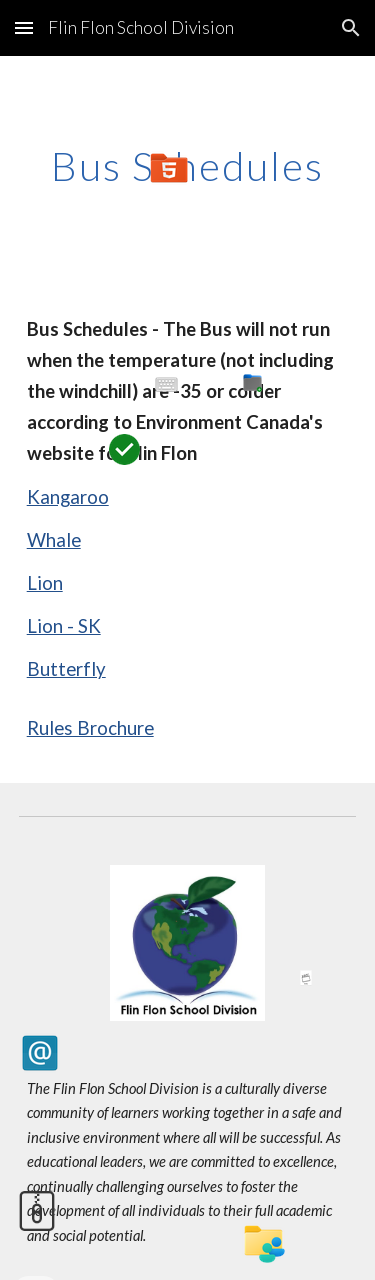 The height and width of the screenshot is (1280, 375). What do you see at coordinates (252, 382) in the screenshot?
I see `create a new folder` at bounding box center [252, 382].